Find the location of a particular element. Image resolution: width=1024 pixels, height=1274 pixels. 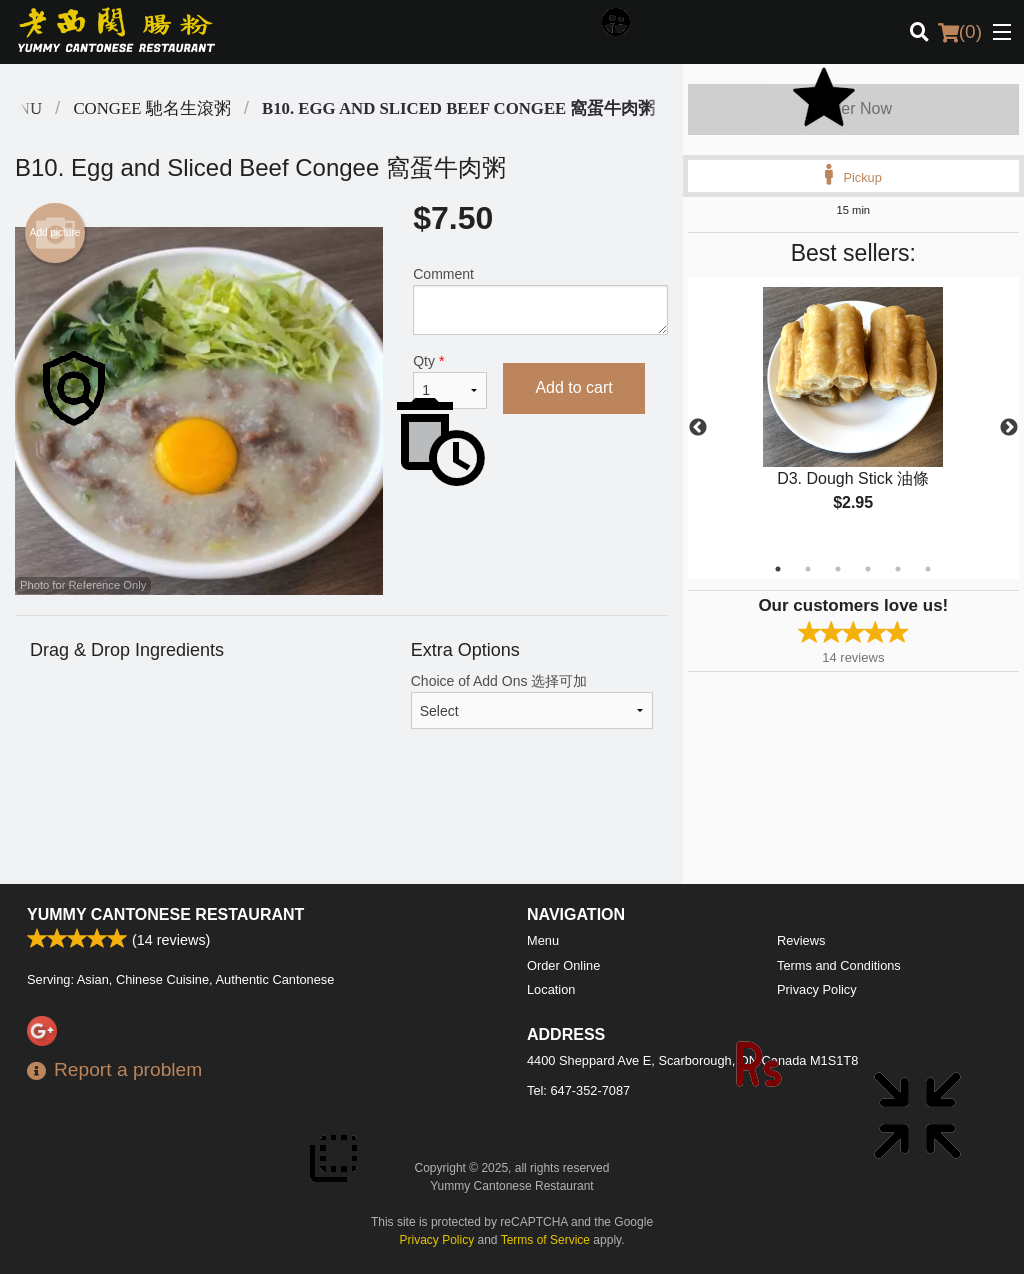

view privacy policy or terms is located at coordinates (74, 388).